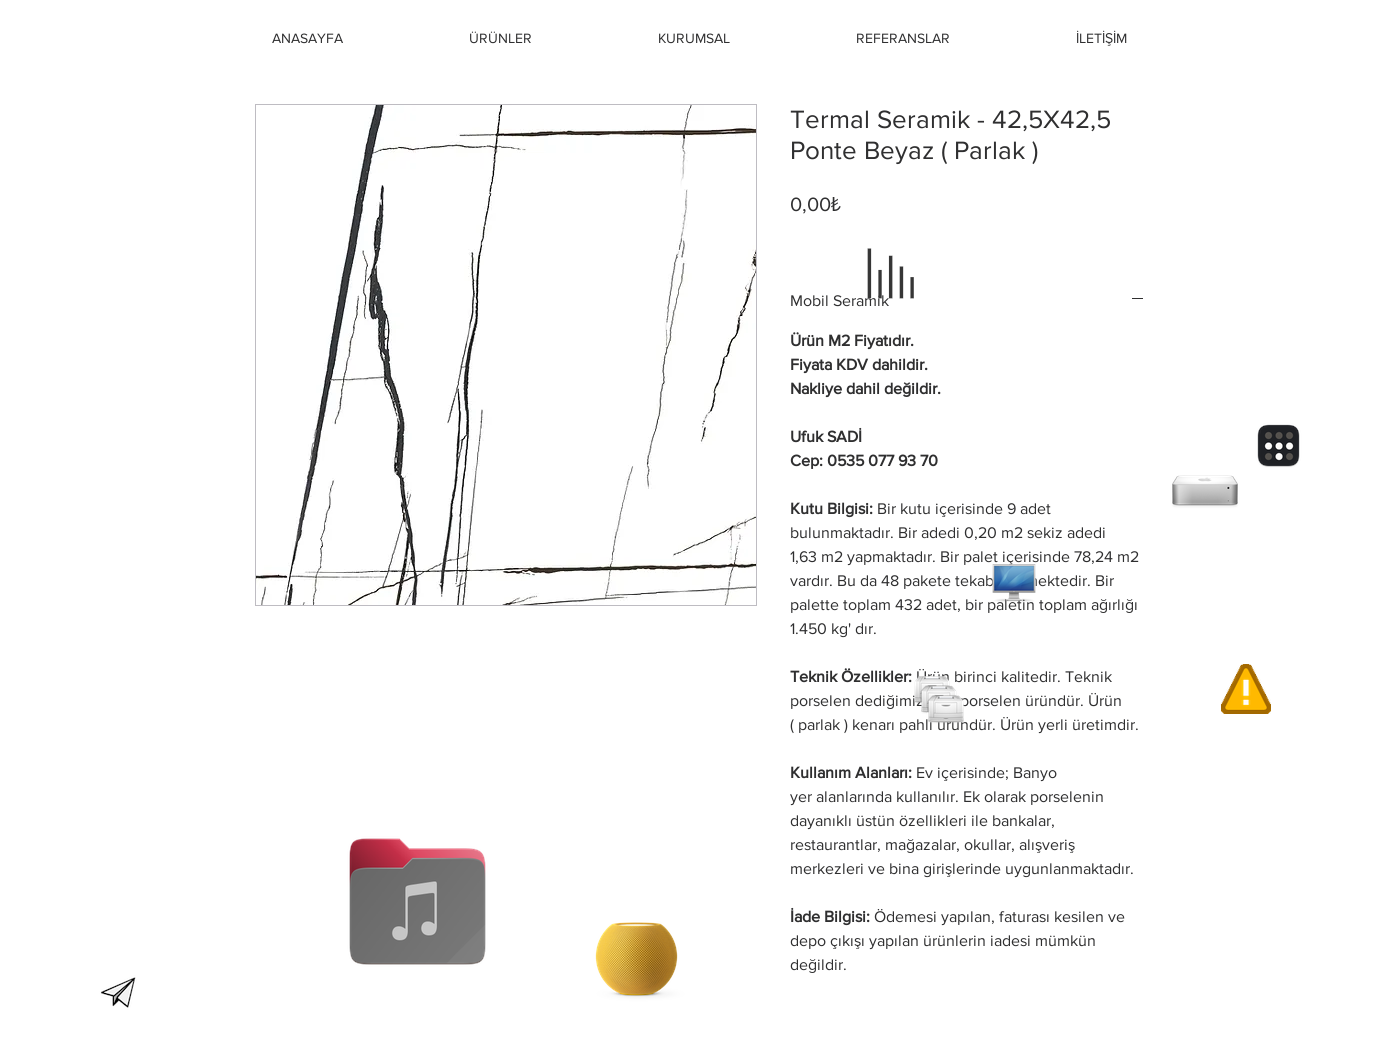 This screenshot has width=1400, height=1058. What do you see at coordinates (636, 966) in the screenshot?
I see `access HomePod mini settings` at bounding box center [636, 966].